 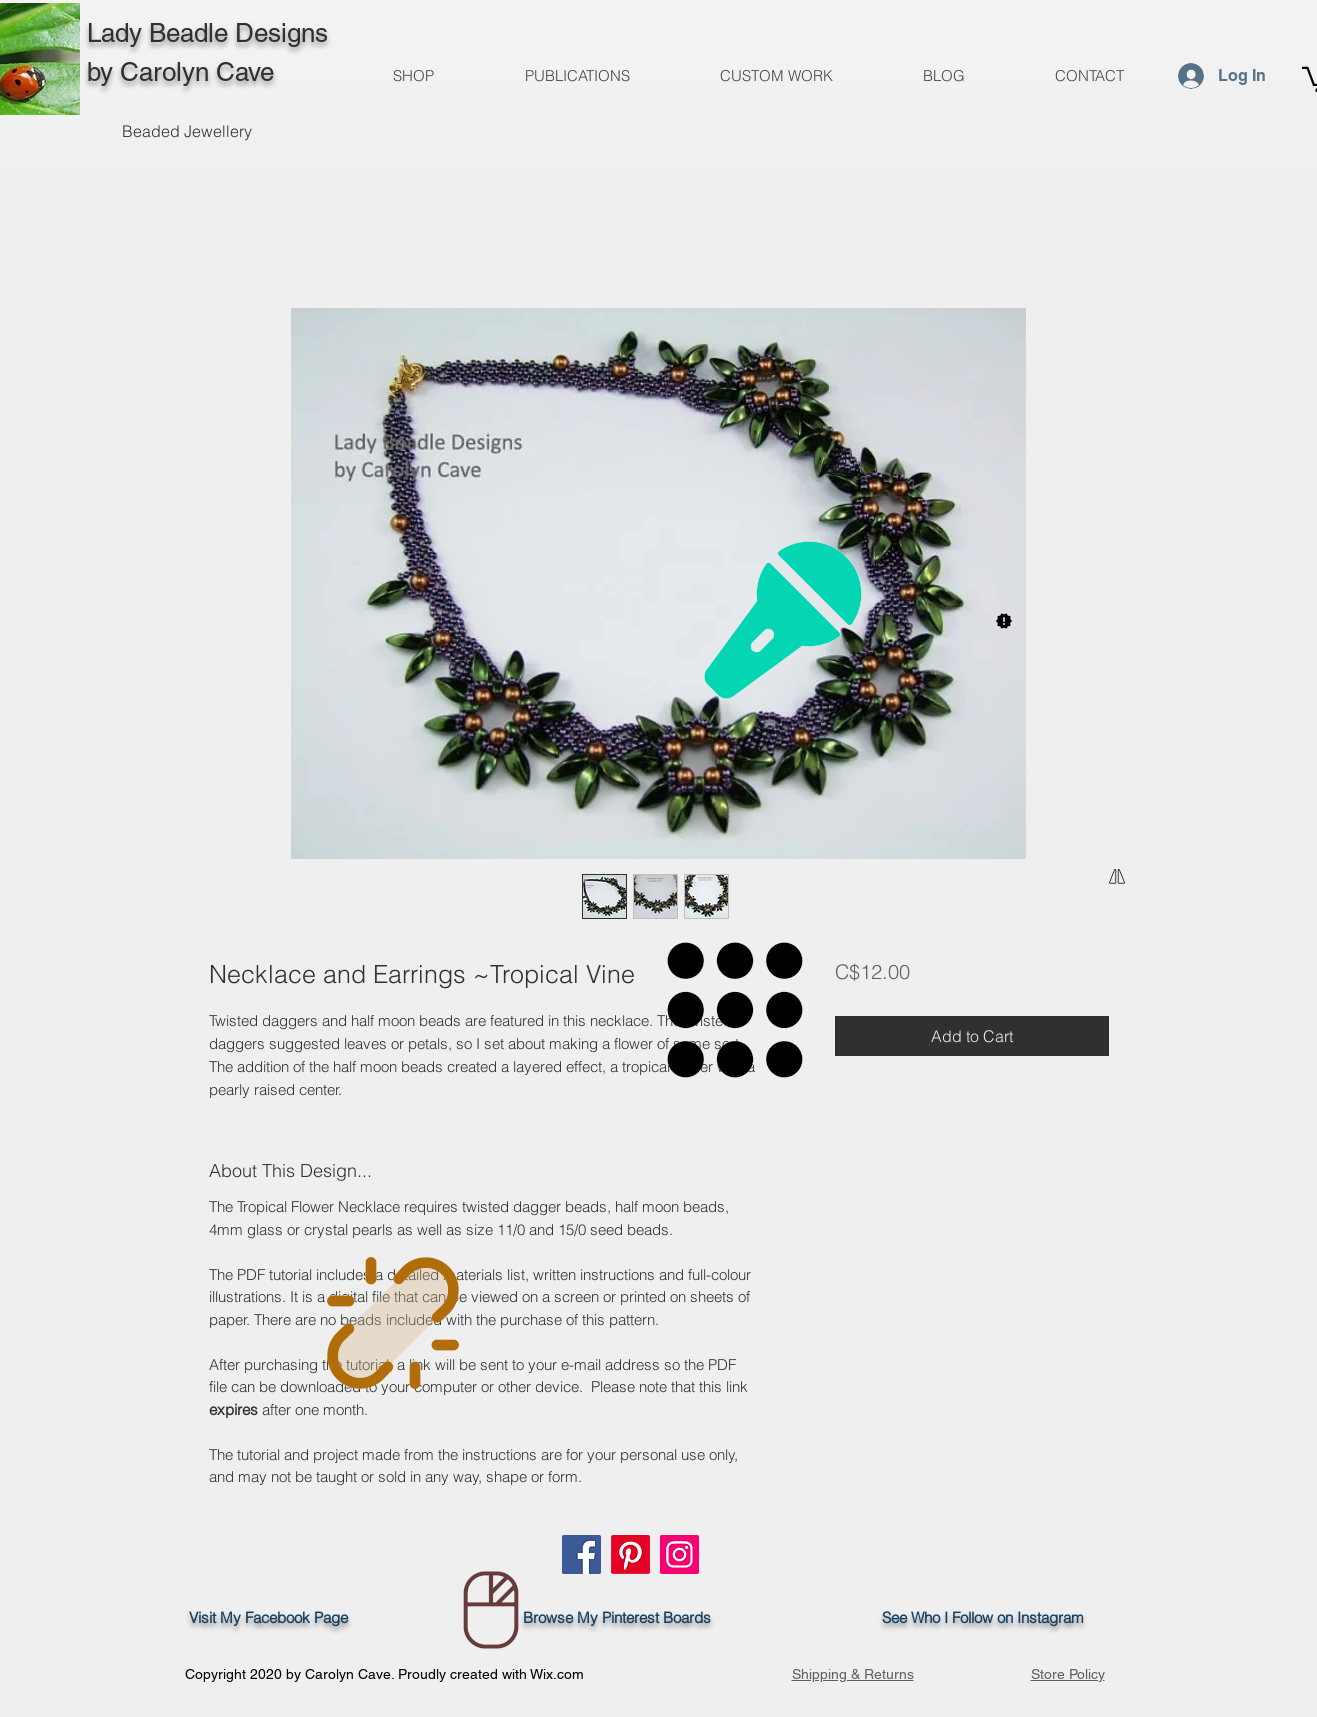 I want to click on right-click to open context menu, so click(x=491, y=1610).